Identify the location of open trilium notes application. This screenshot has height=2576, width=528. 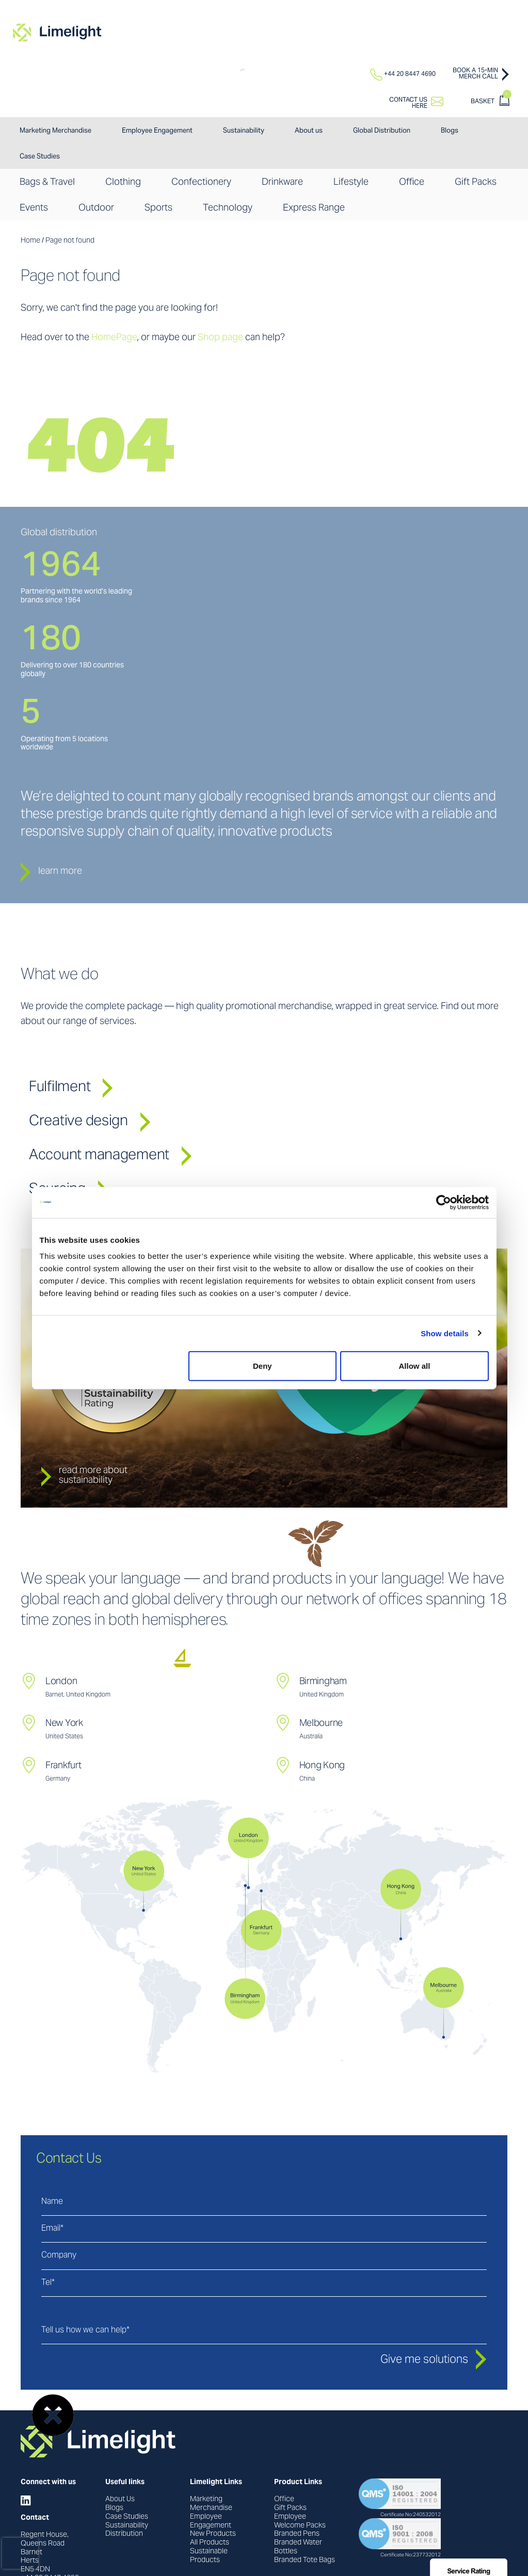
(316, 1544).